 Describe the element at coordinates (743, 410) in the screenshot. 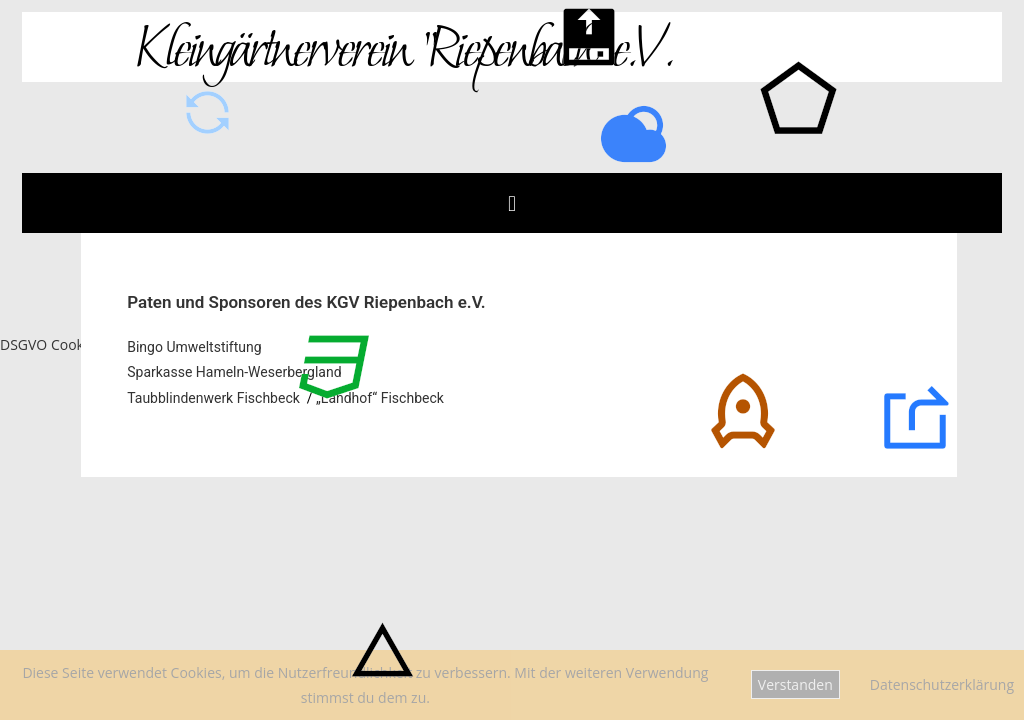

I see `launch or deploy an application` at that location.